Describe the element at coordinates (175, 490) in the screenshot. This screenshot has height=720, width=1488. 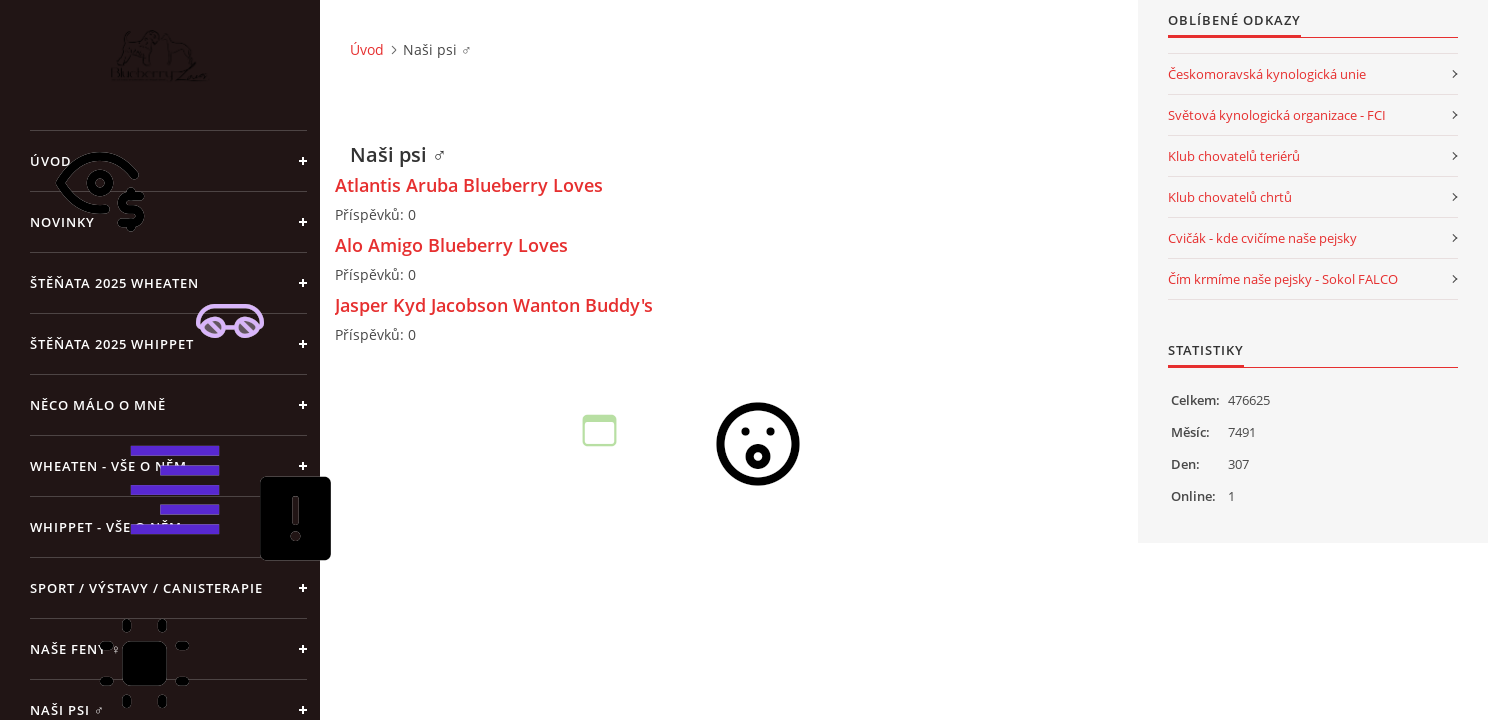
I see `align text to the right` at that location.